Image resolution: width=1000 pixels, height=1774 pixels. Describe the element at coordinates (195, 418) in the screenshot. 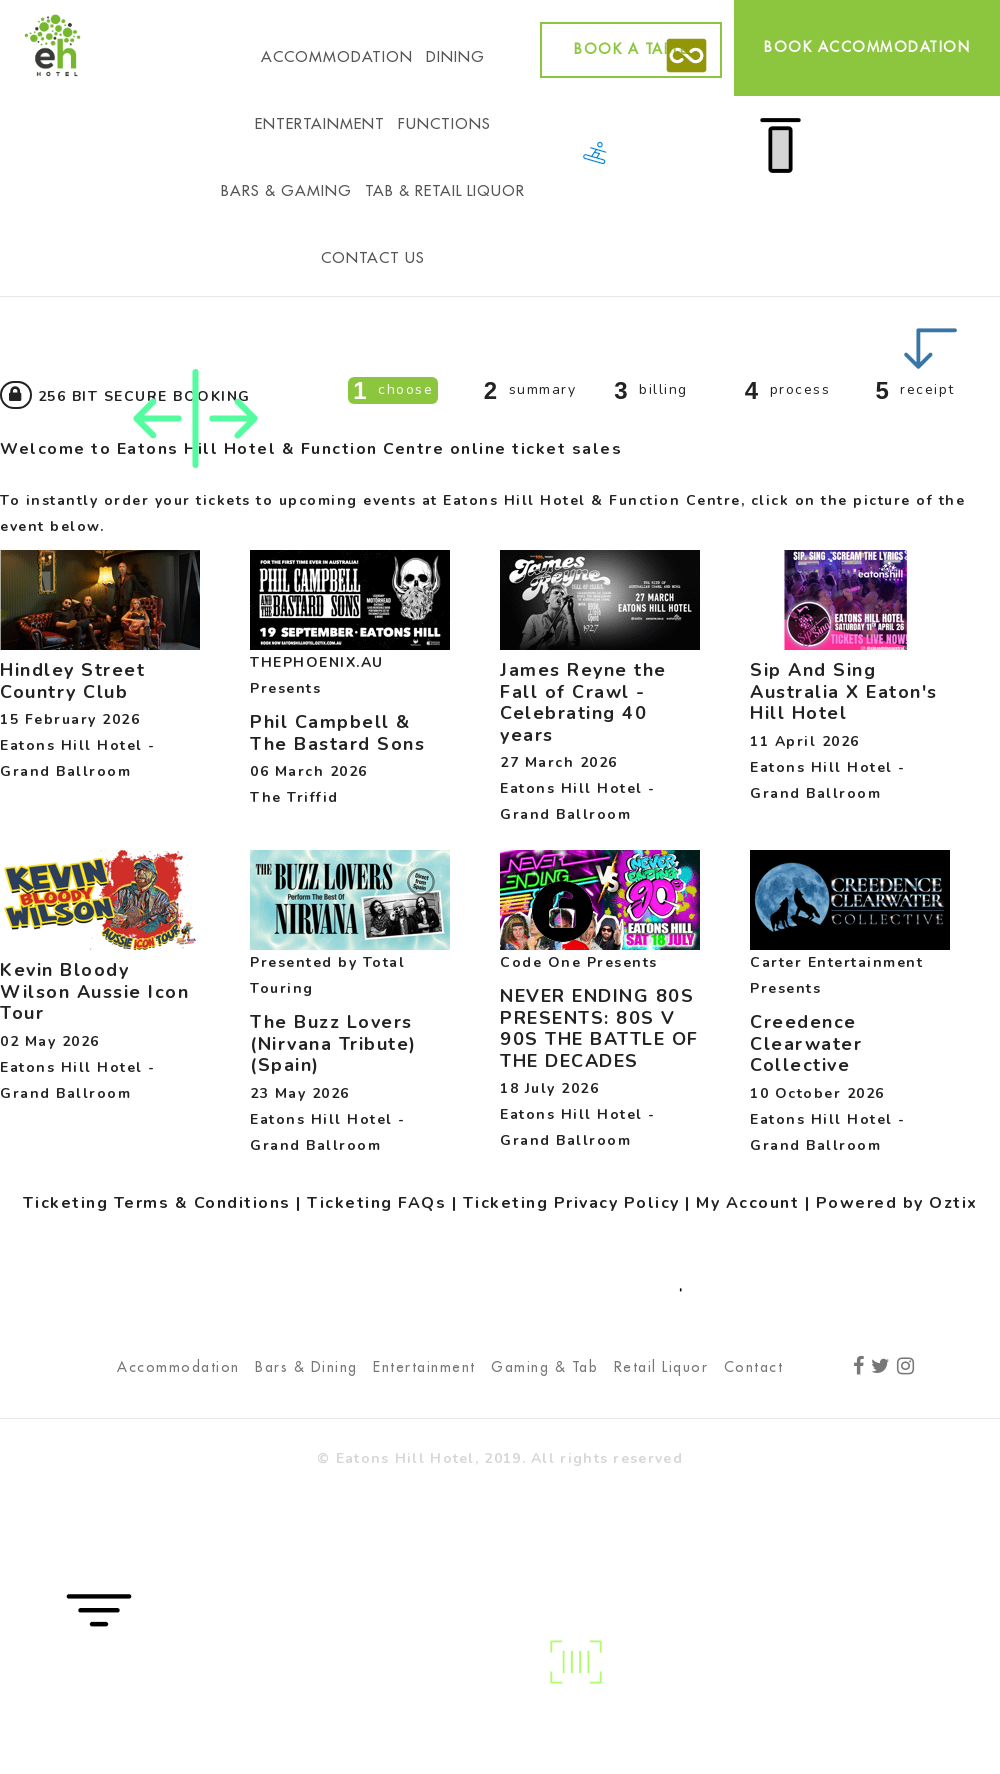

I see `expand content horizontally` at that location.